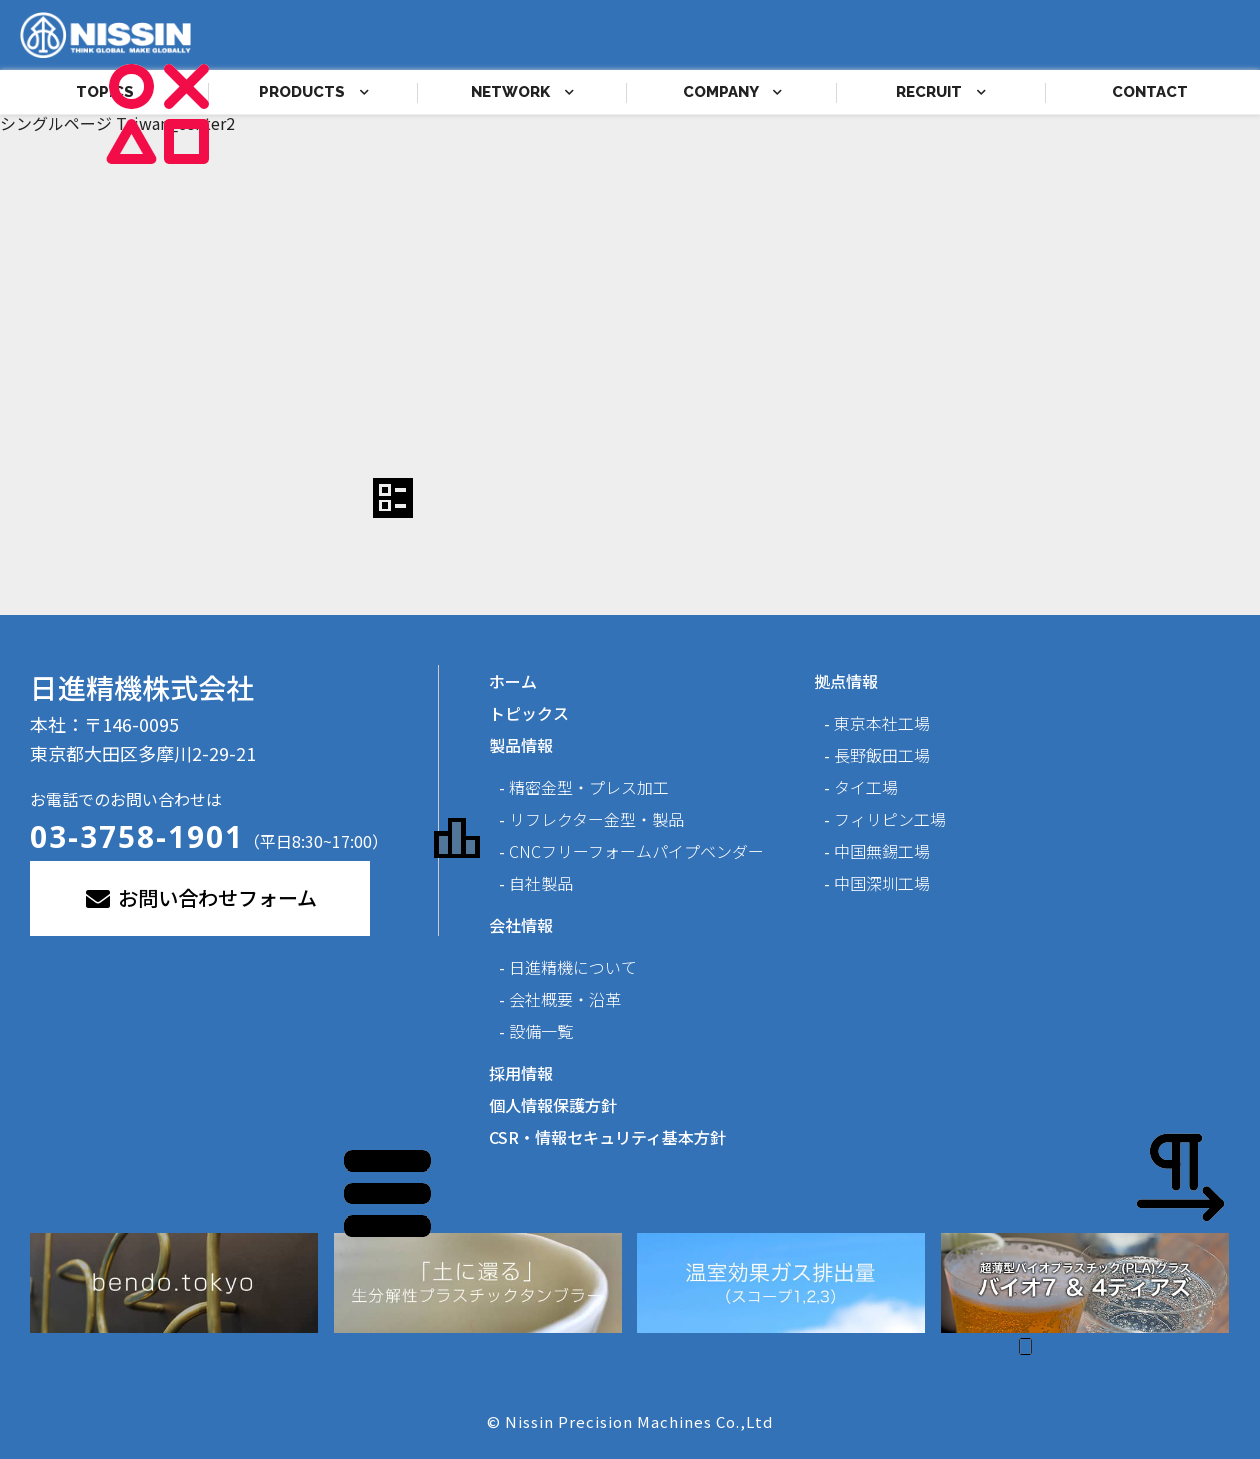 The width and height of the screenshot is (1260, 1459). What do you see at coordinates (1180, 1177) in the screenshot?
I see `move paragraph to the right` at bounding box center [1180, 1177].